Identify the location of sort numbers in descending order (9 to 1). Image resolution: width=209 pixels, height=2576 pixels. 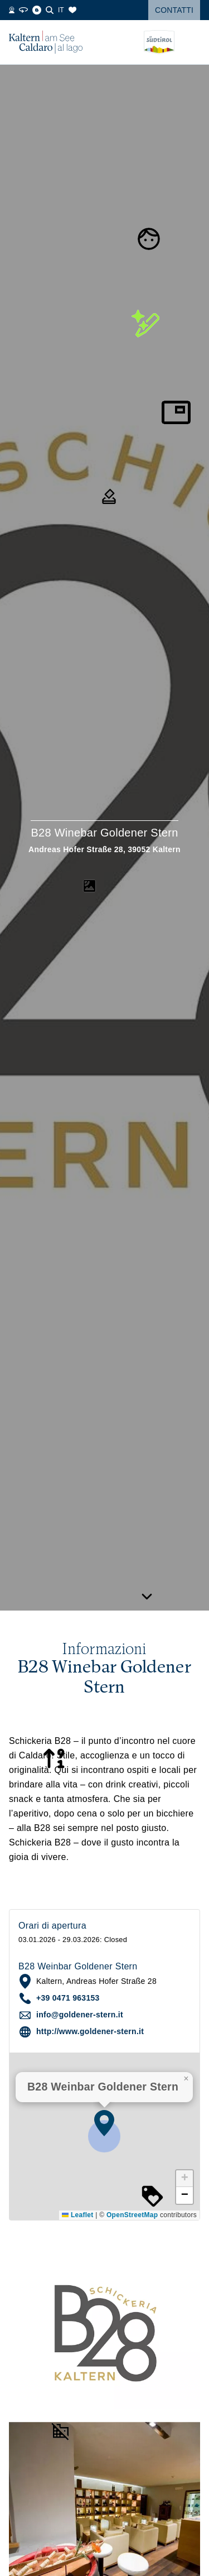
(55, 1758).